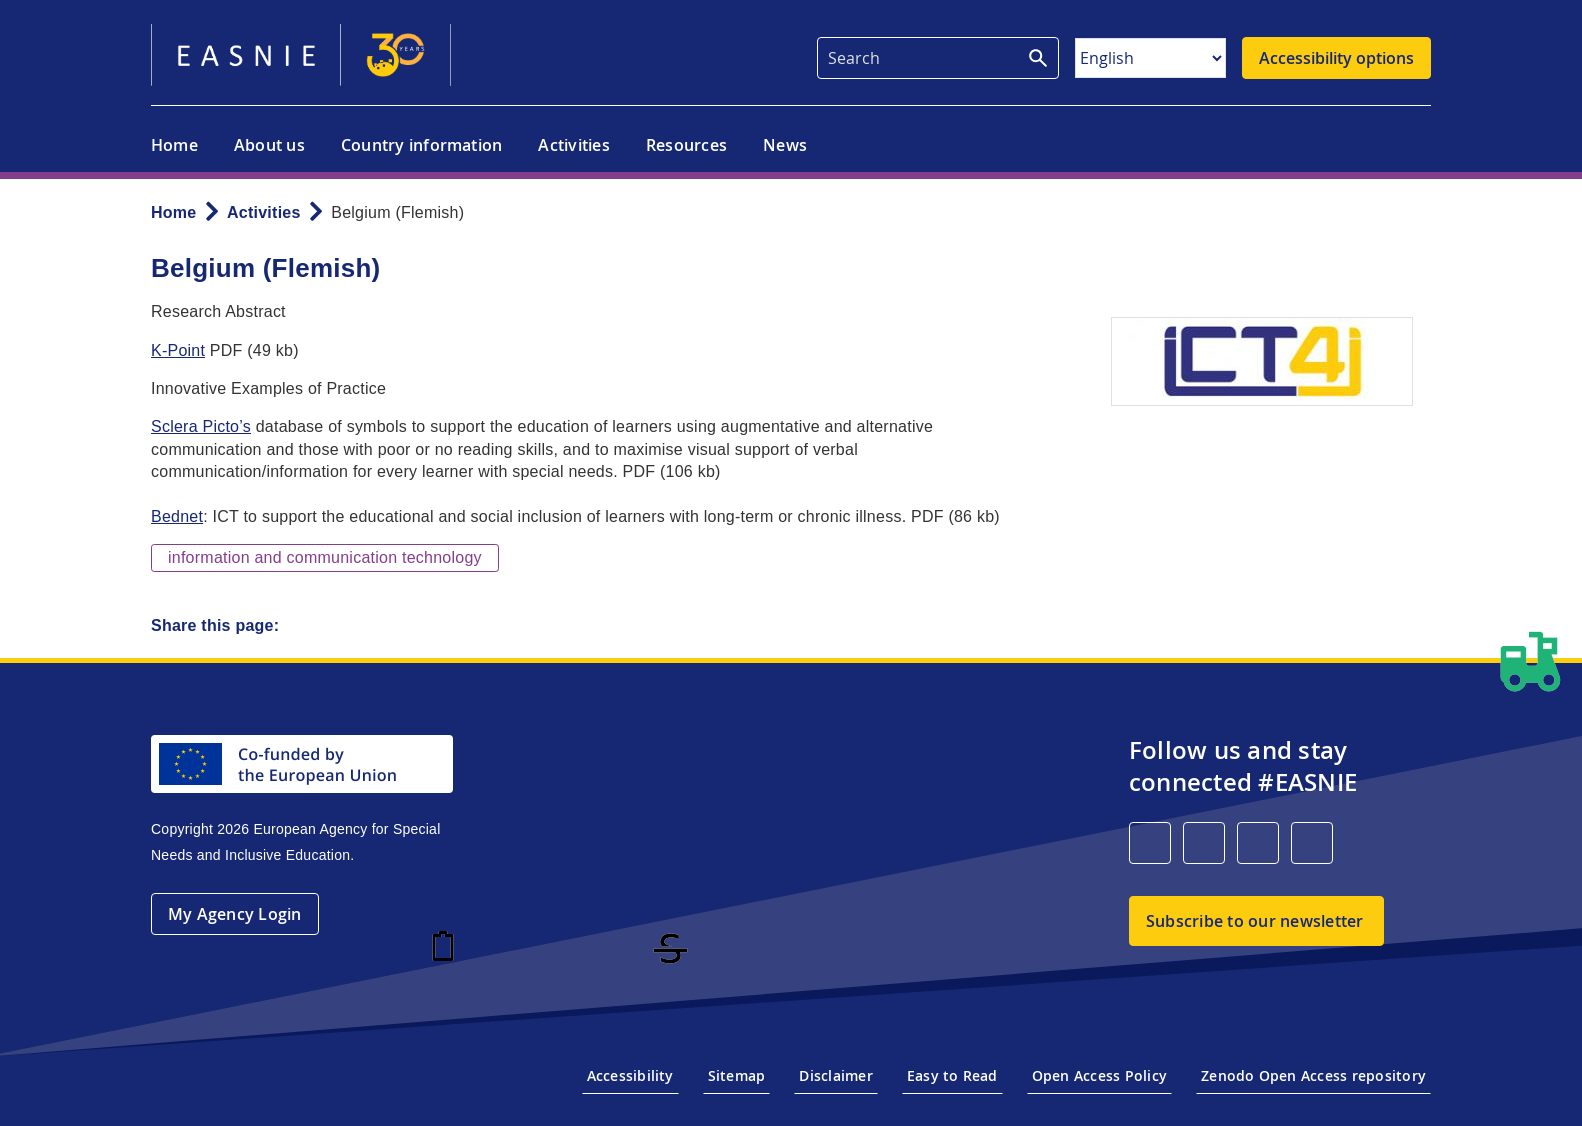  I want to click on select e-bike as transportation mode, so click(1529, 663).